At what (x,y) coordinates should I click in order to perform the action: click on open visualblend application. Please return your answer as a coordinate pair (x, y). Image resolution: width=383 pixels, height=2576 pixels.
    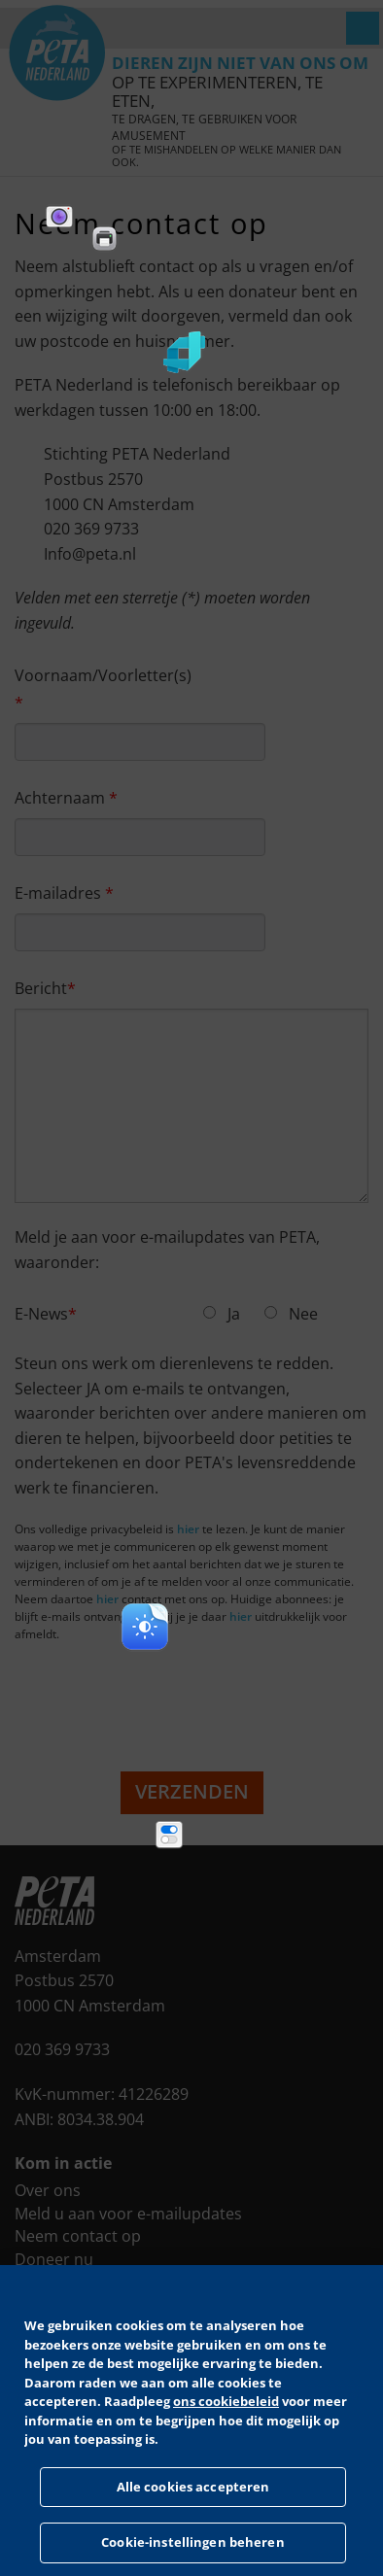
    Looking at the image, I should click on (184, 352).